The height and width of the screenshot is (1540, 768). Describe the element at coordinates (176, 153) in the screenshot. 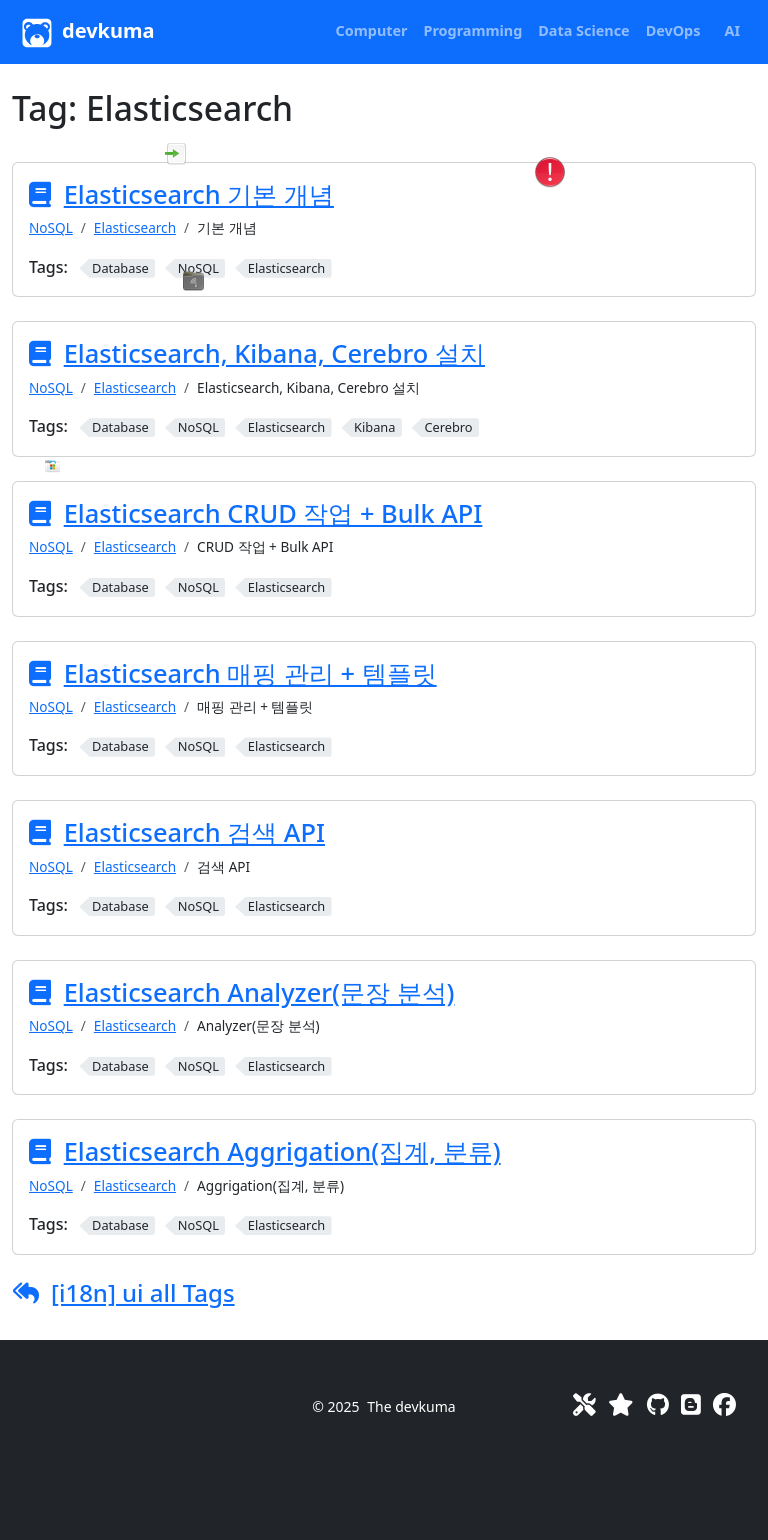

I see `import a document or file` at that location.